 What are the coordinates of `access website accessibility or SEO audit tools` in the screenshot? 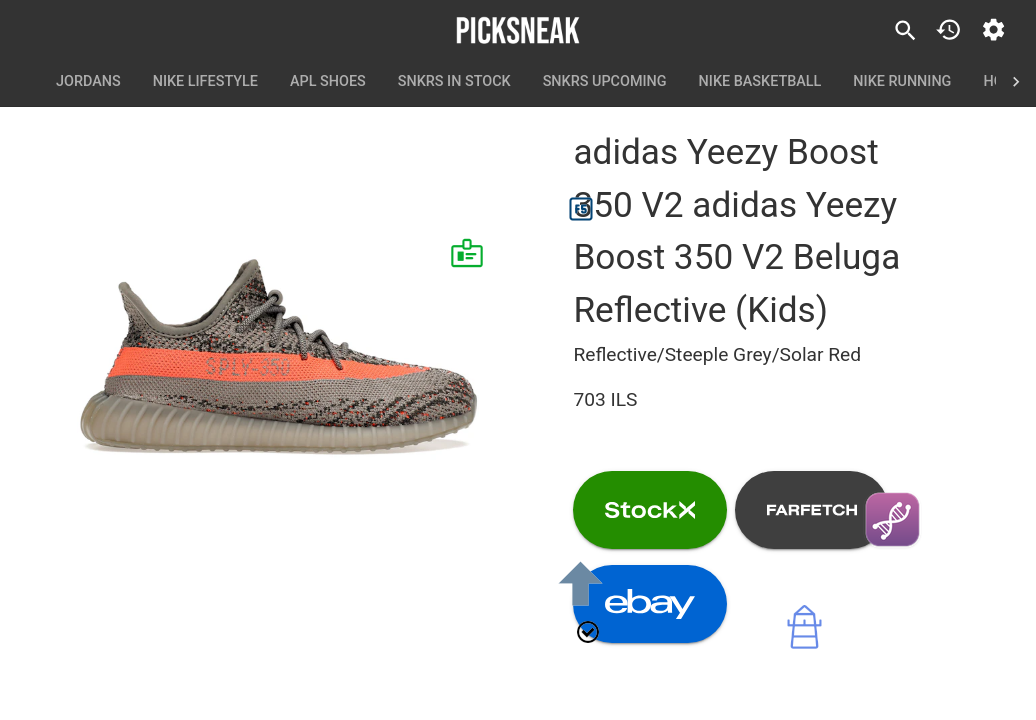 It's located at (804, 628).